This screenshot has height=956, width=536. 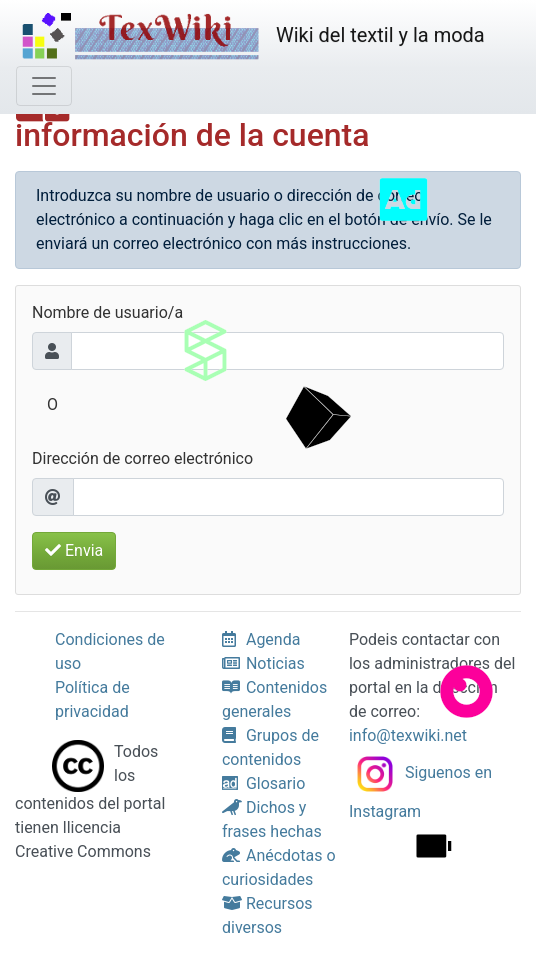 I want to click on indicates sponsored or promotional content, so click(x=403, y=199).